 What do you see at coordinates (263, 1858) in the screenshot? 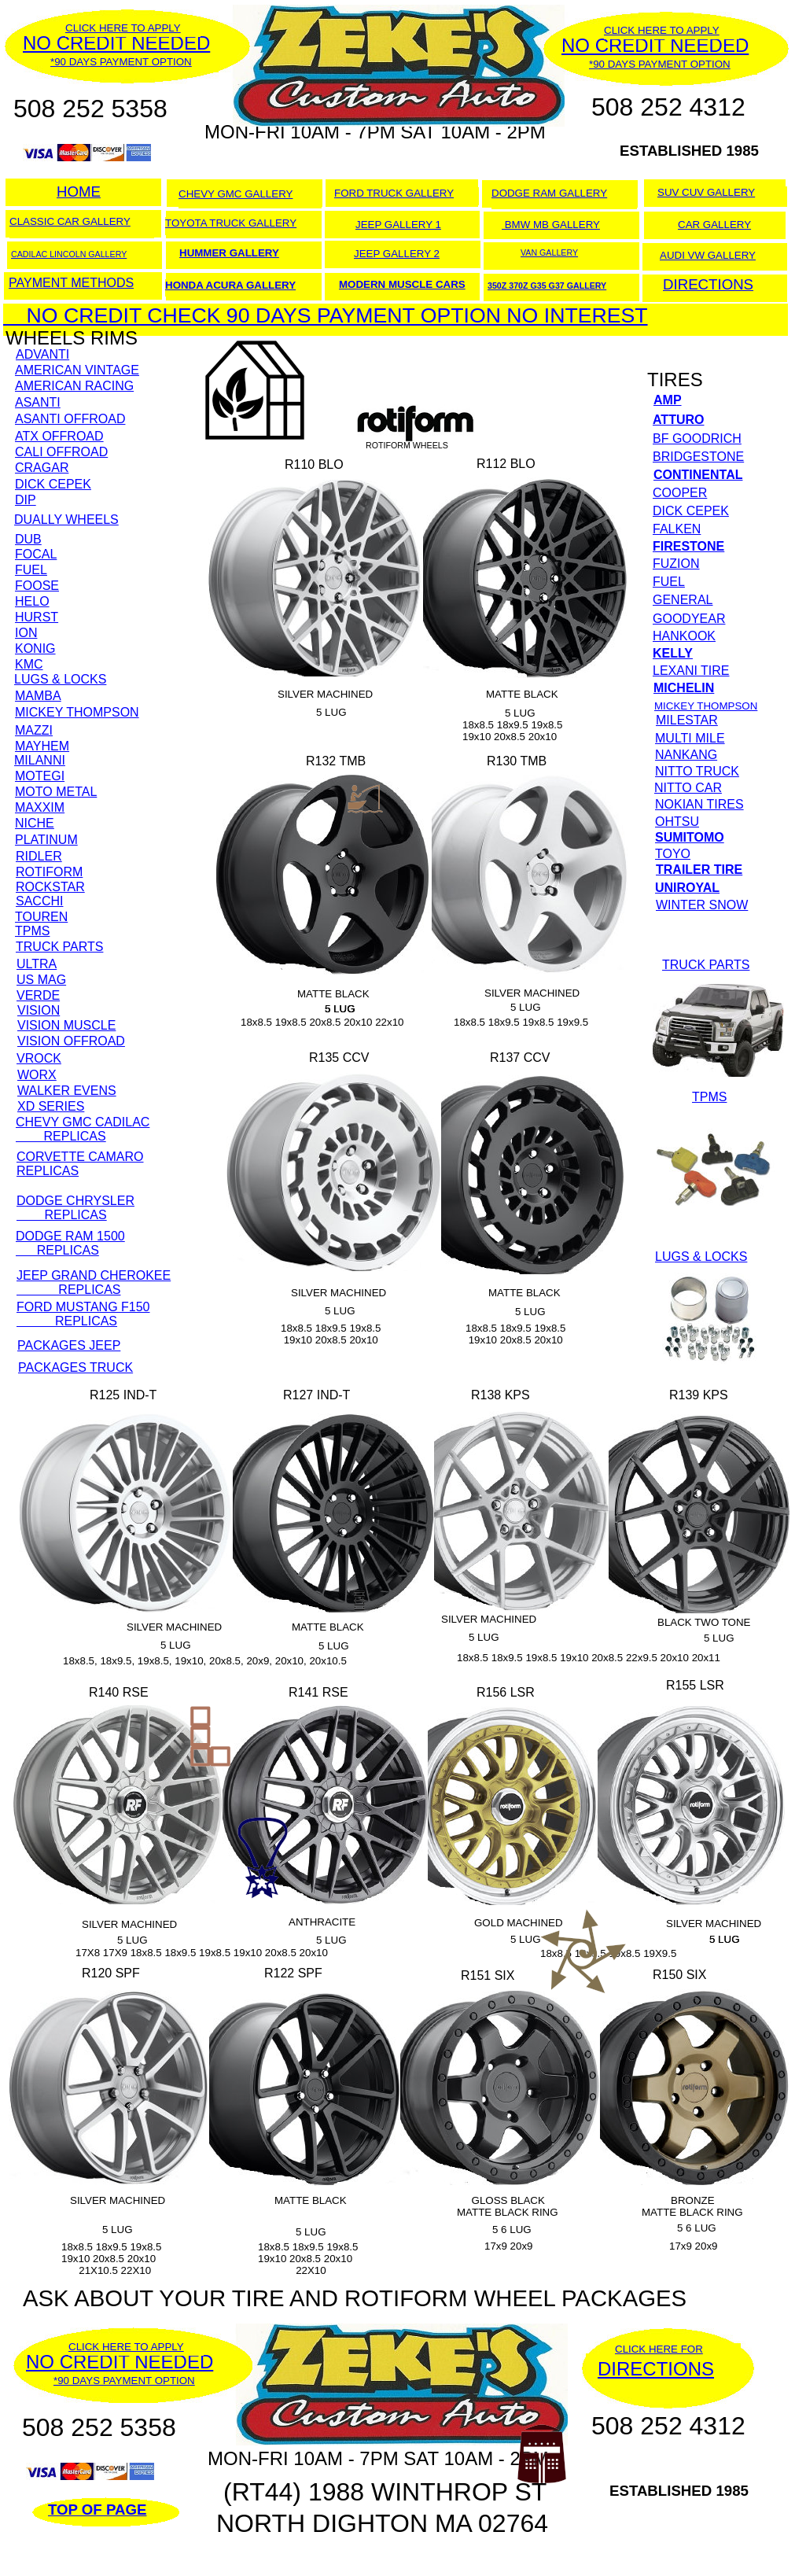
I see `browse jewelry or accessories` at bounding box center [263, 1858].